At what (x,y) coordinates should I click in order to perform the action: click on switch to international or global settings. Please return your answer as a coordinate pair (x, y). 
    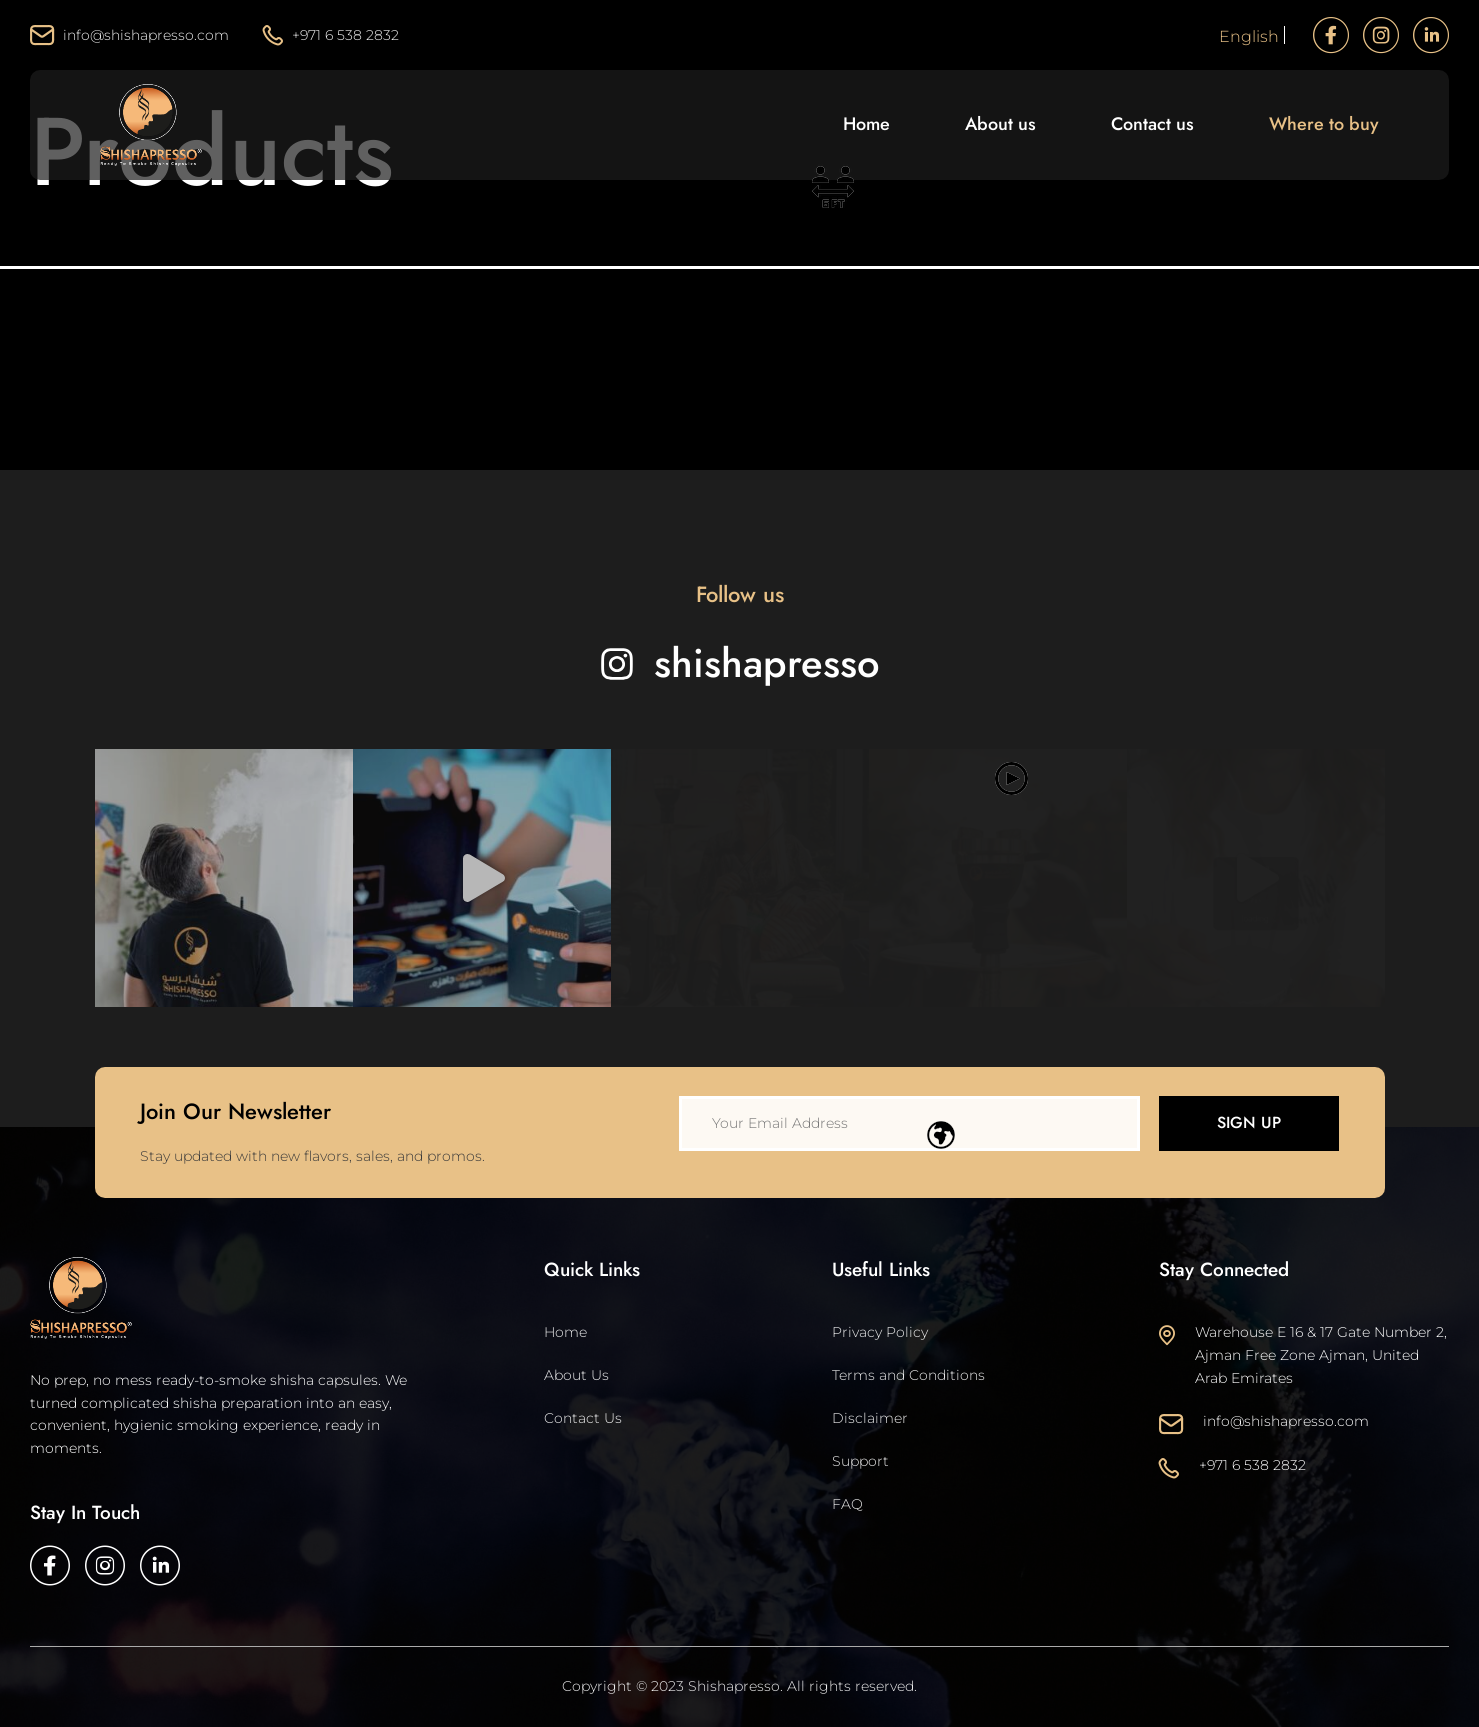
    Looking at the image, I should click on (941, 1135).